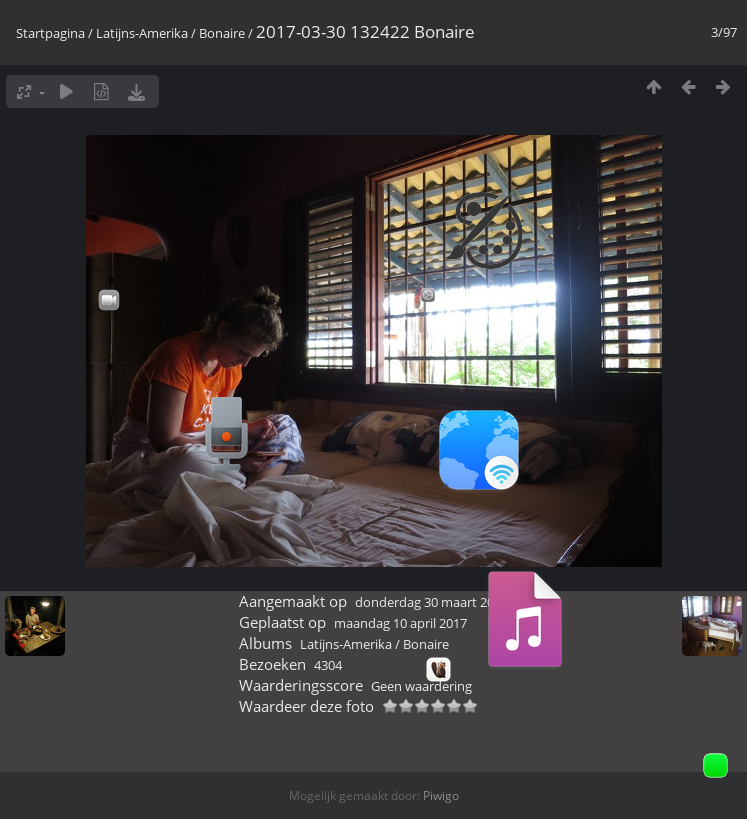 Image resolution: width=747 pixels, height=819 pixels. I want to click on open knemo network monitoring app, so click(479, 450).